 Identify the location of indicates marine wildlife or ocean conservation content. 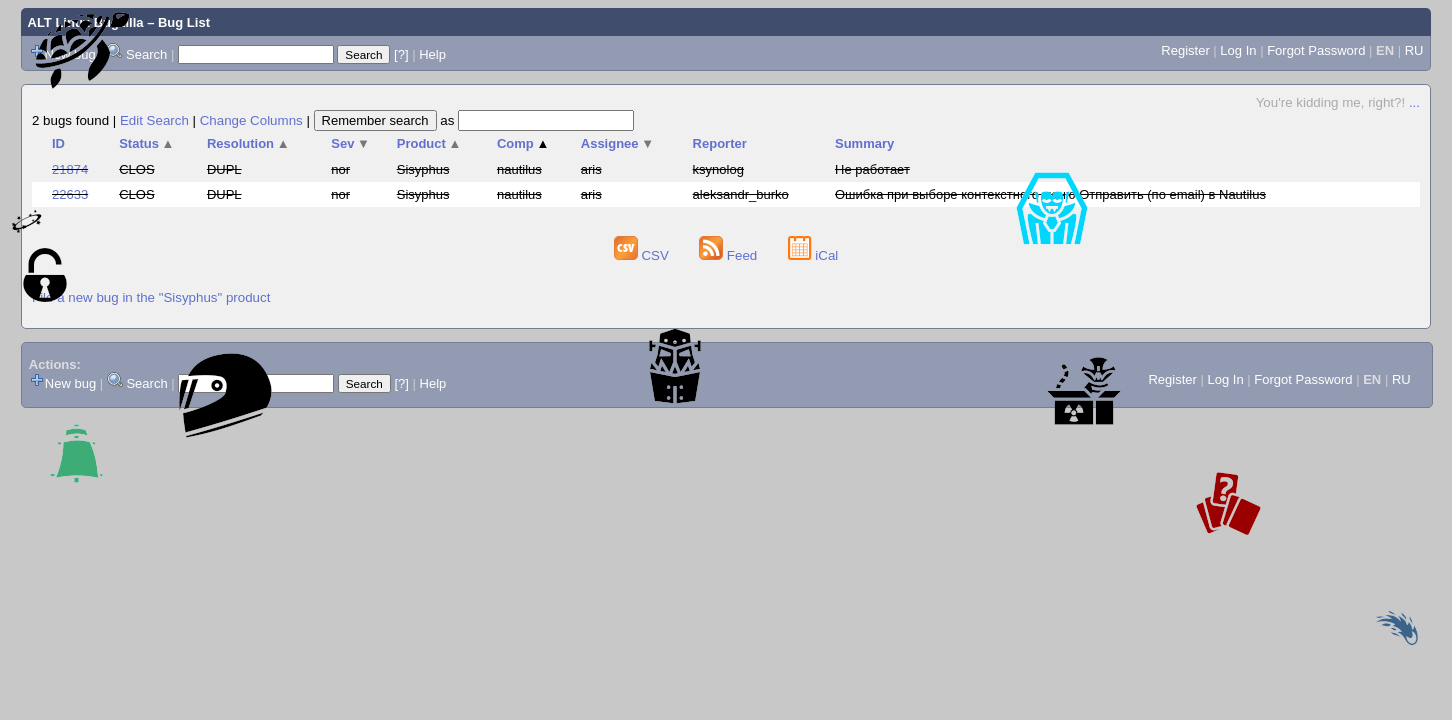
(82, 50).